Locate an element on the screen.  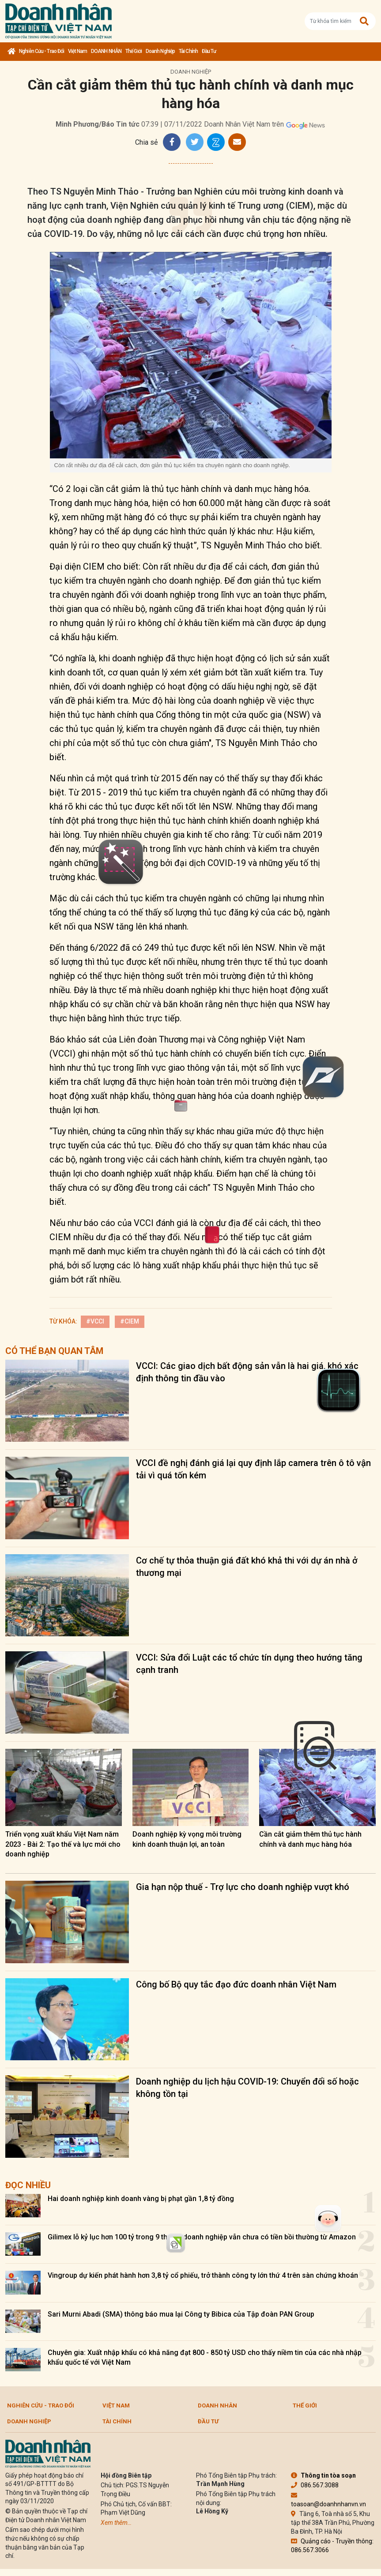
open the dictionary app is located at coordinates (212, 1234).